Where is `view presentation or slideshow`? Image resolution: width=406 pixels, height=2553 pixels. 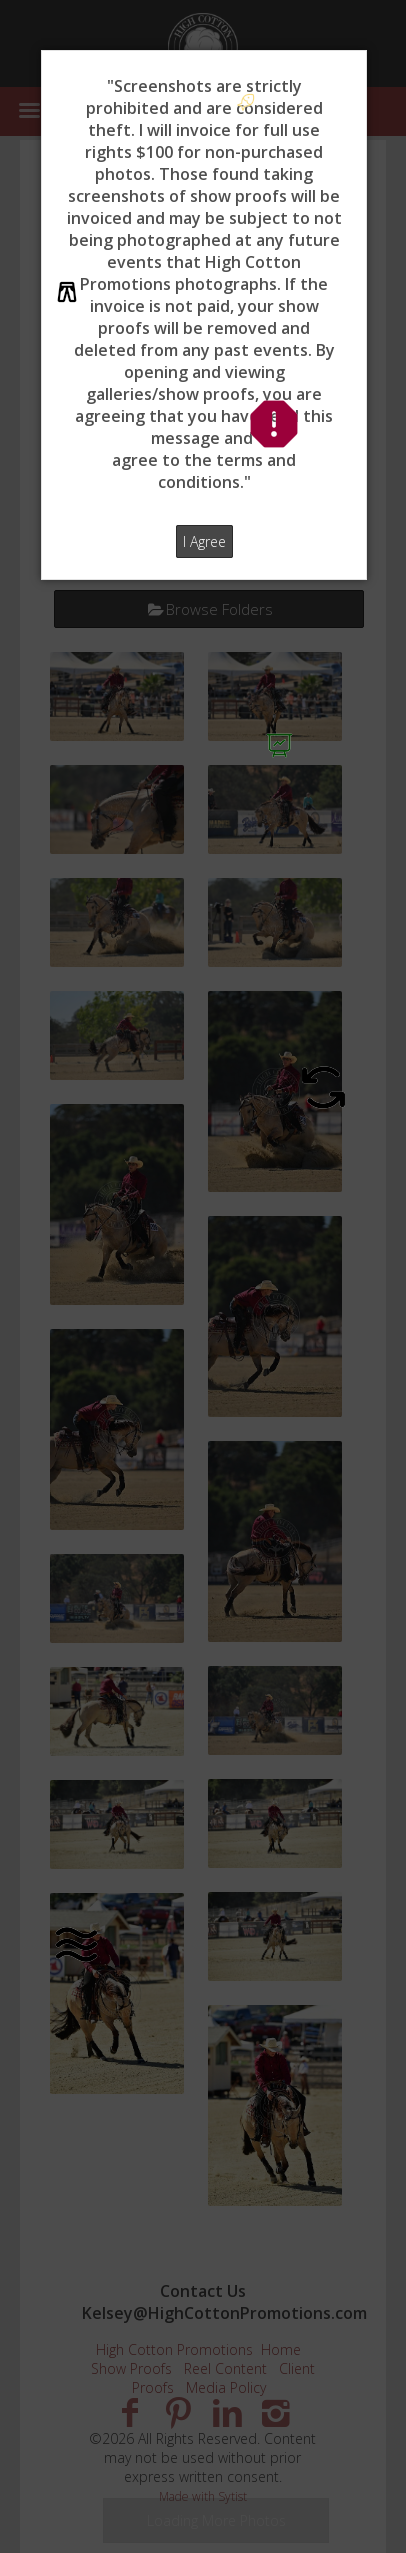
view presentation or slideshow is located at coordinates (279, 745).